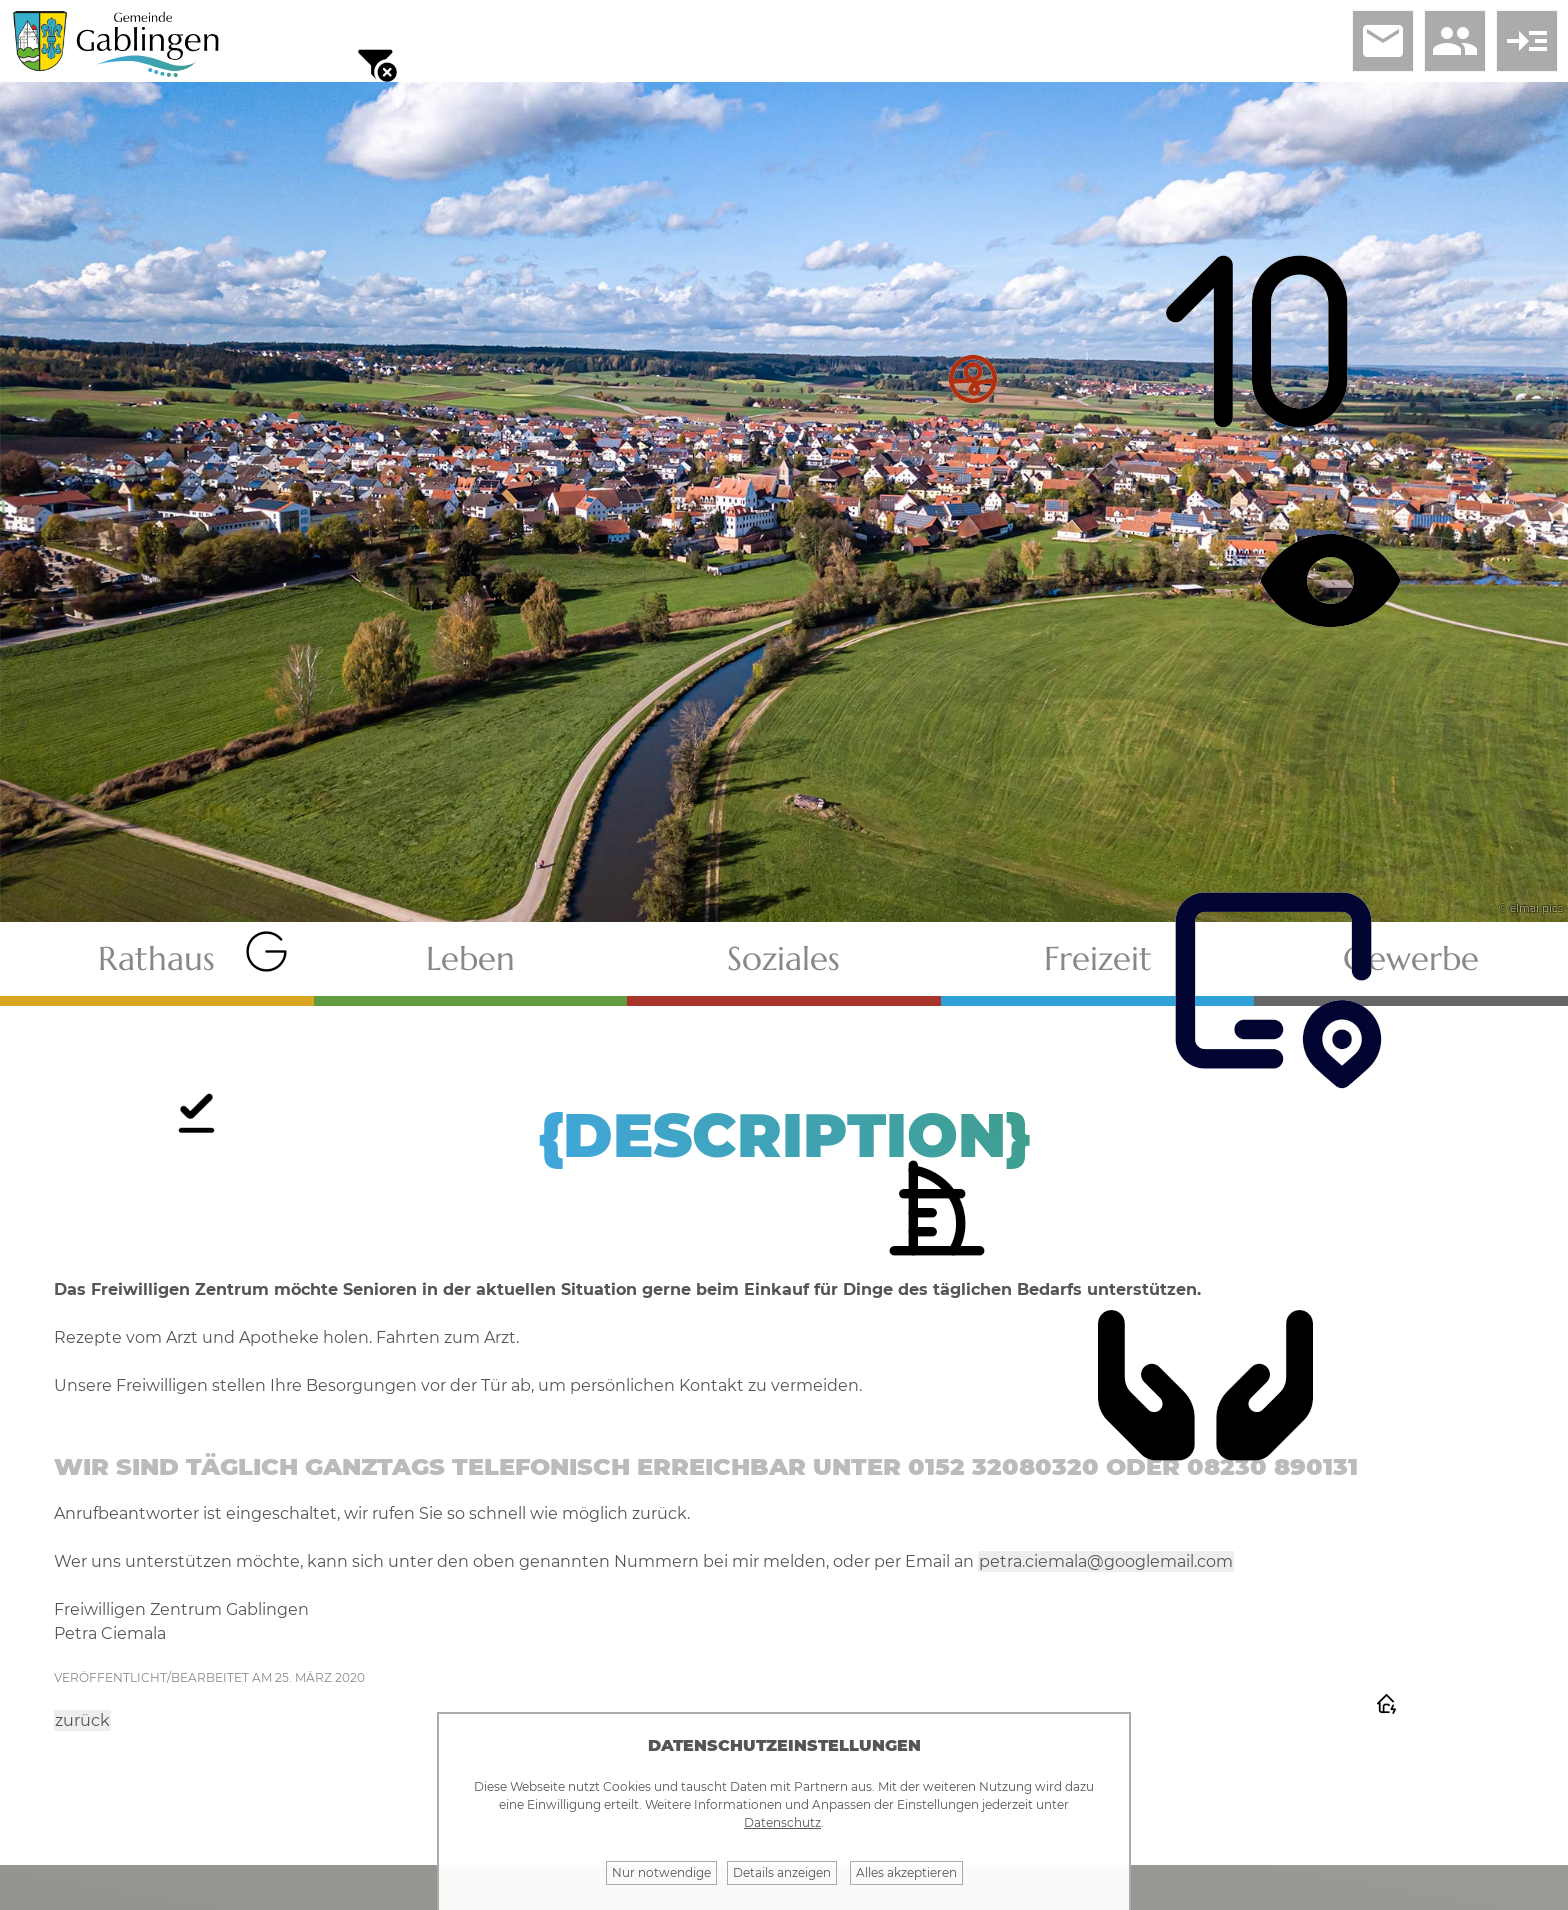  What do you see at coordinates (1261, 341) in the screenshot?
I see `indicates item number 10 in a list or sequence` at bounding box center [1261, 341].